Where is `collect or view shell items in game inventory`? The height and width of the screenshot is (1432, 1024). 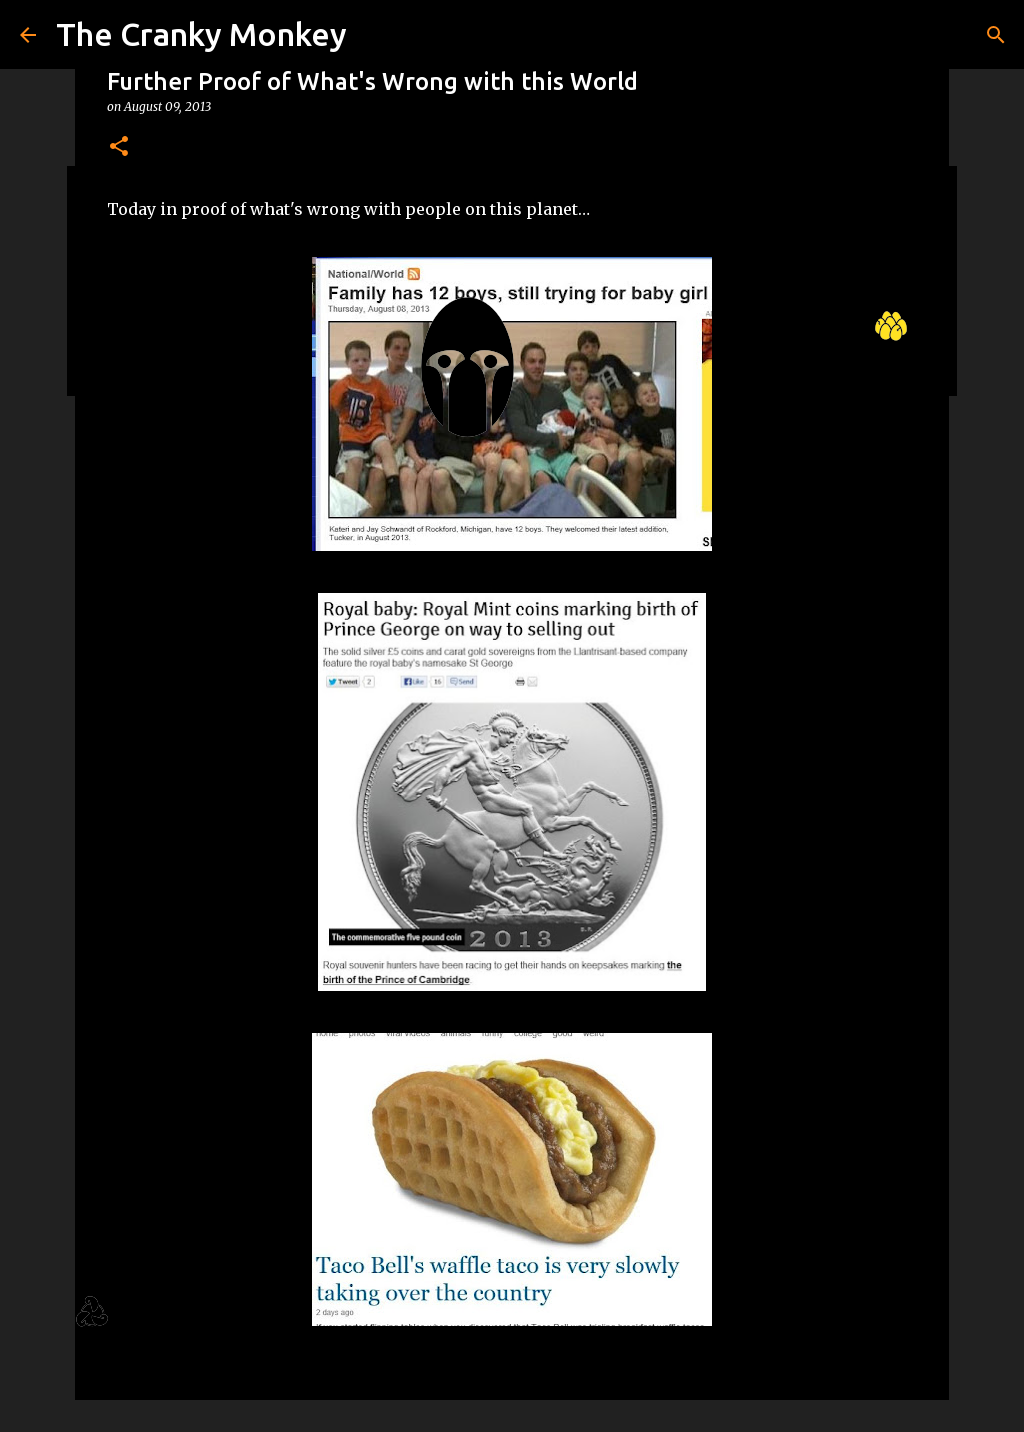
collect or view shell items in game inventory is located at coordinates (92, 1312).